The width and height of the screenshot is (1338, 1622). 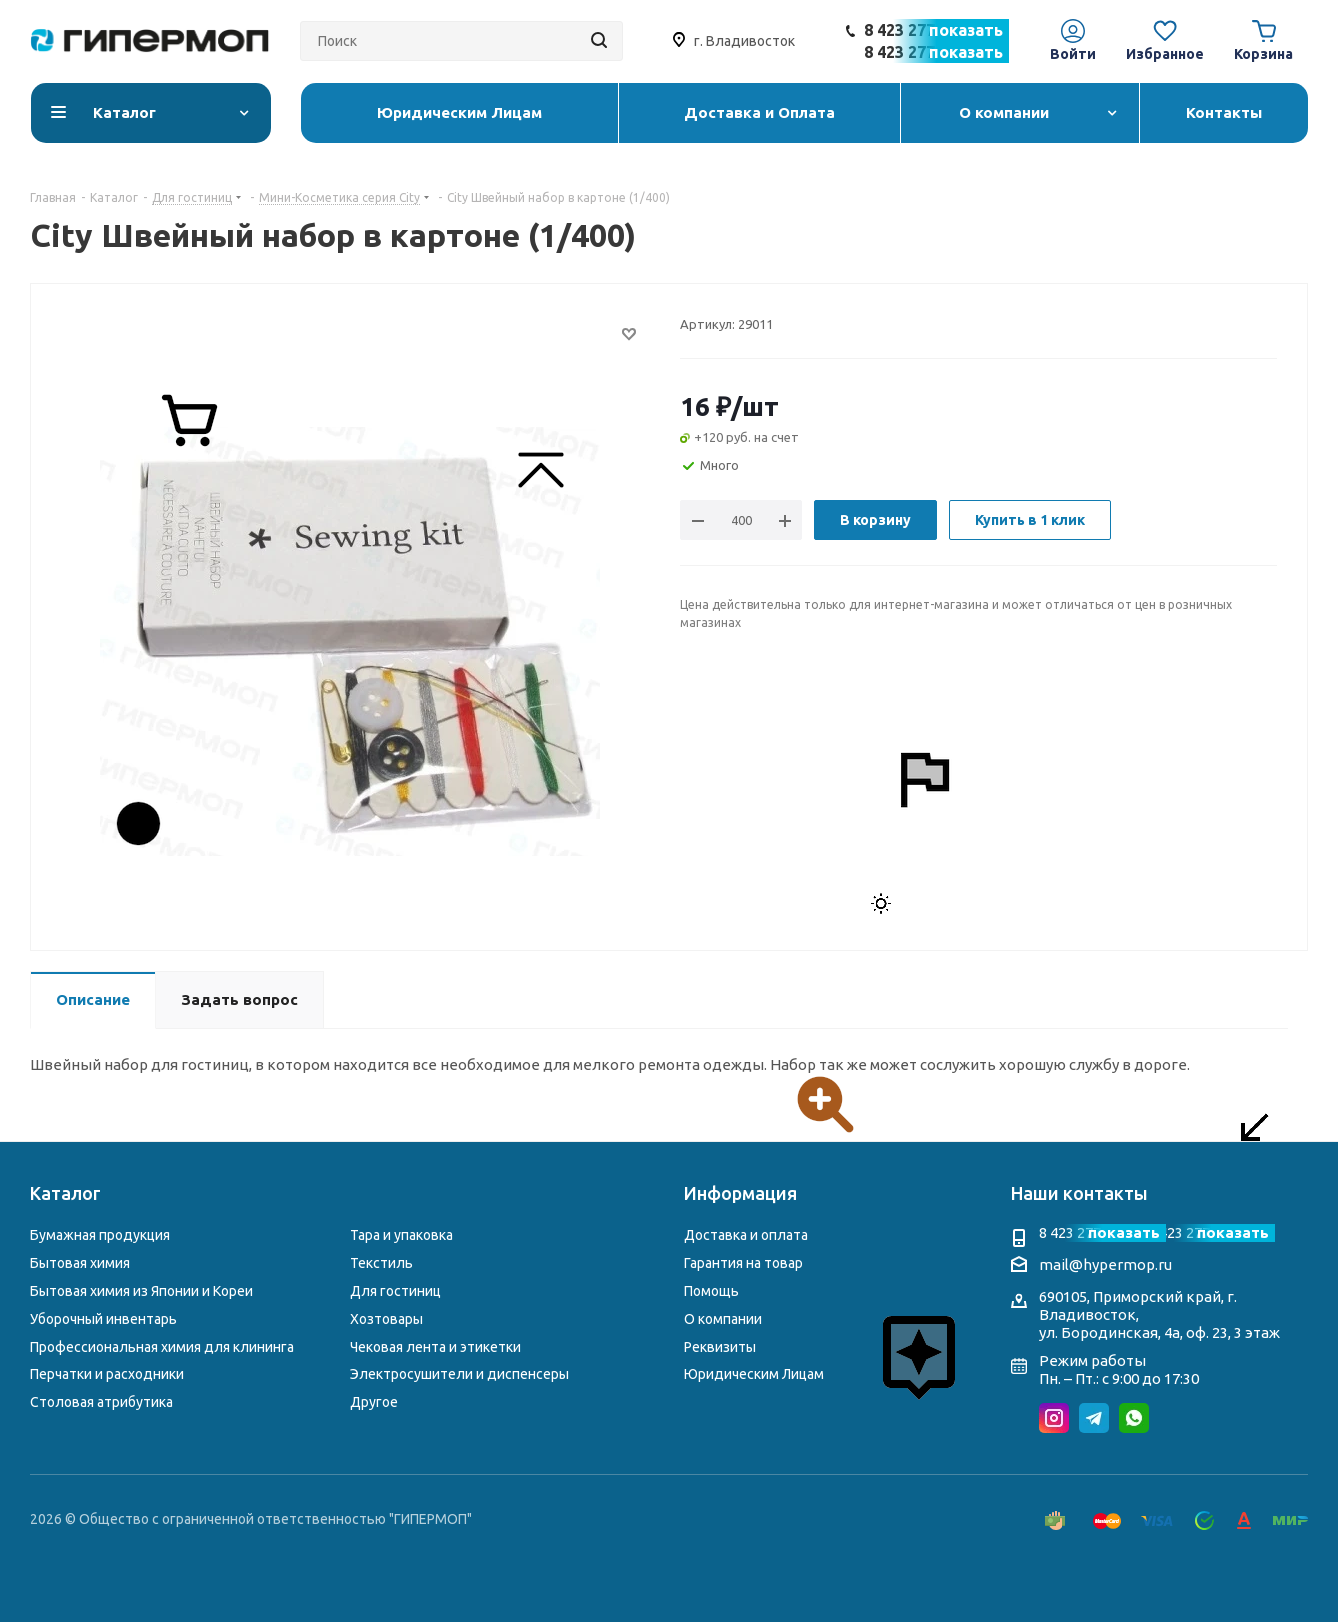 What do you see at coordinates (190, 420) in the screenshot?
I see `view your shopping cart` at bounding box center [190, 420].